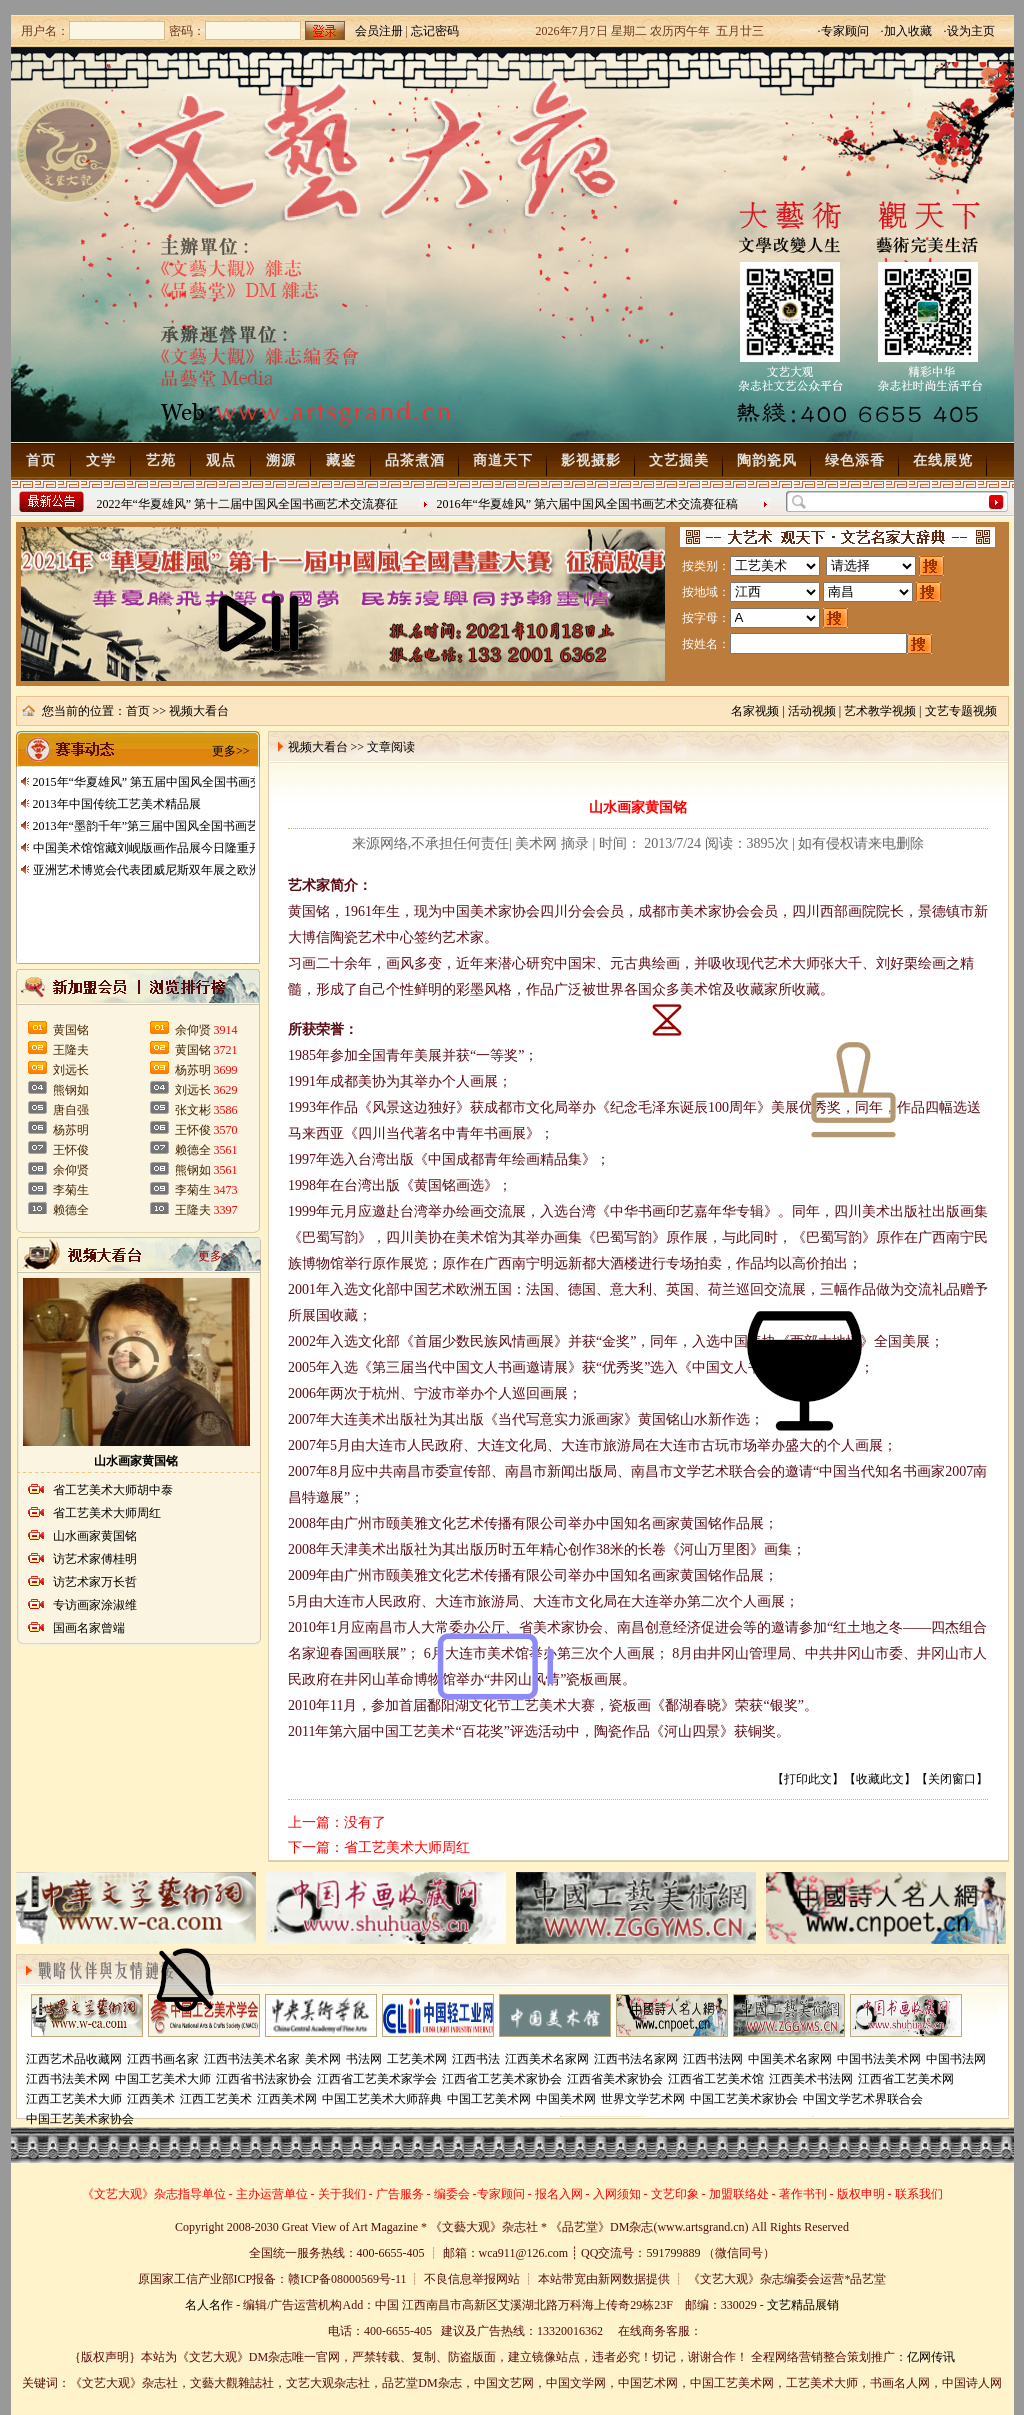 Image resolution: width=1024 pixels, height=2415 pixels. What do you see at coordinates (804, 1368) in the screenshot?
I see `browse wine or spirits menu` at bounding box center [804, 1368].